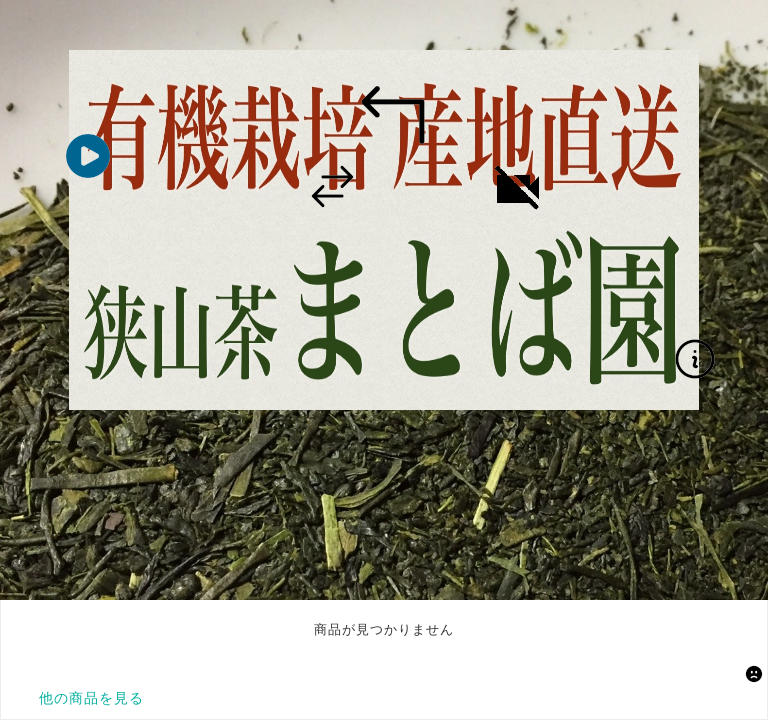  Describe the element at coordinates (393, 115) in the screenshot. I see `go back to the previous screen` at that location.